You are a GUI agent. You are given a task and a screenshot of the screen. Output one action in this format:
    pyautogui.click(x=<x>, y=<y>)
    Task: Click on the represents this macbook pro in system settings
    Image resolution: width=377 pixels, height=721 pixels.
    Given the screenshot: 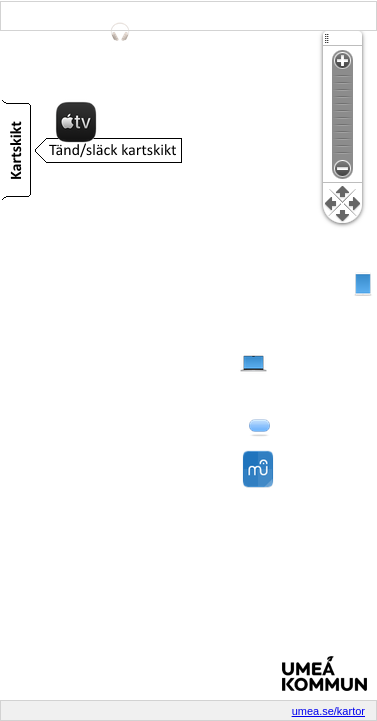 What is the action you would take?
    pyautogui.click(x=253, y=361)
    